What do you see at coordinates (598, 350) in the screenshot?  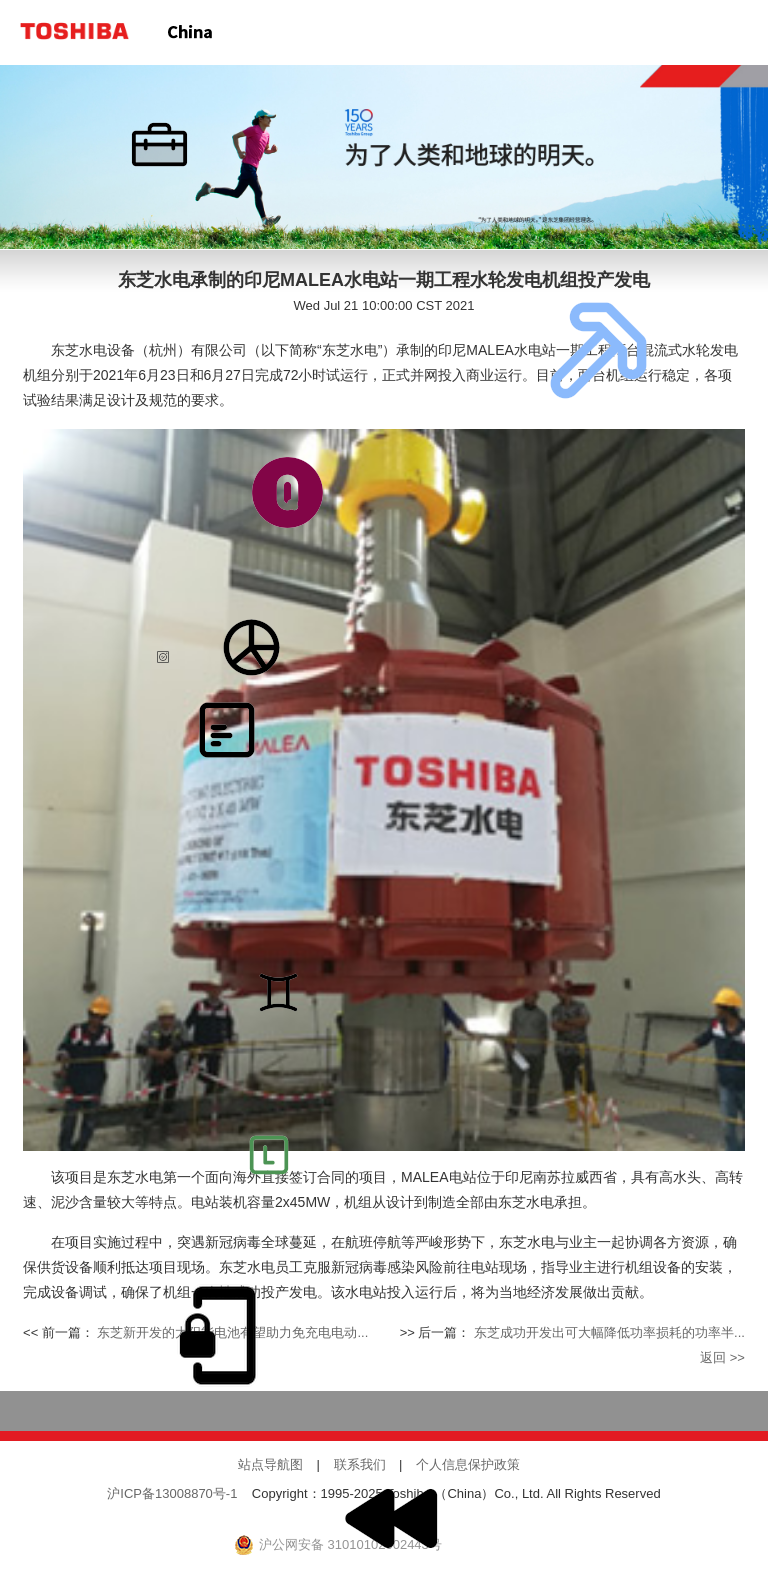 I see `select or pick an item from a list` at bounding box center [598, 350].